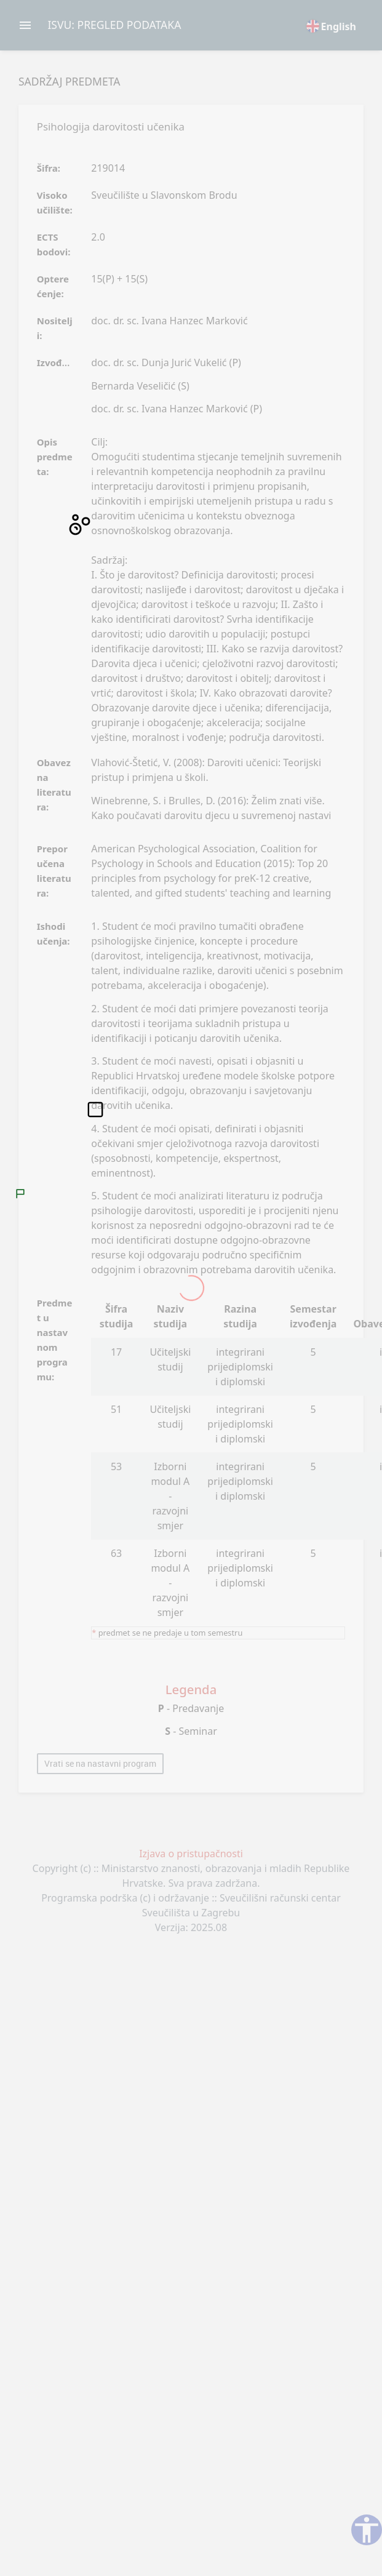 This screenshot has height=2576, width=382. Describe the element at coordinates (95, 1110) in the screenshot. I see `unchecked checkbox or selection state` at that location.